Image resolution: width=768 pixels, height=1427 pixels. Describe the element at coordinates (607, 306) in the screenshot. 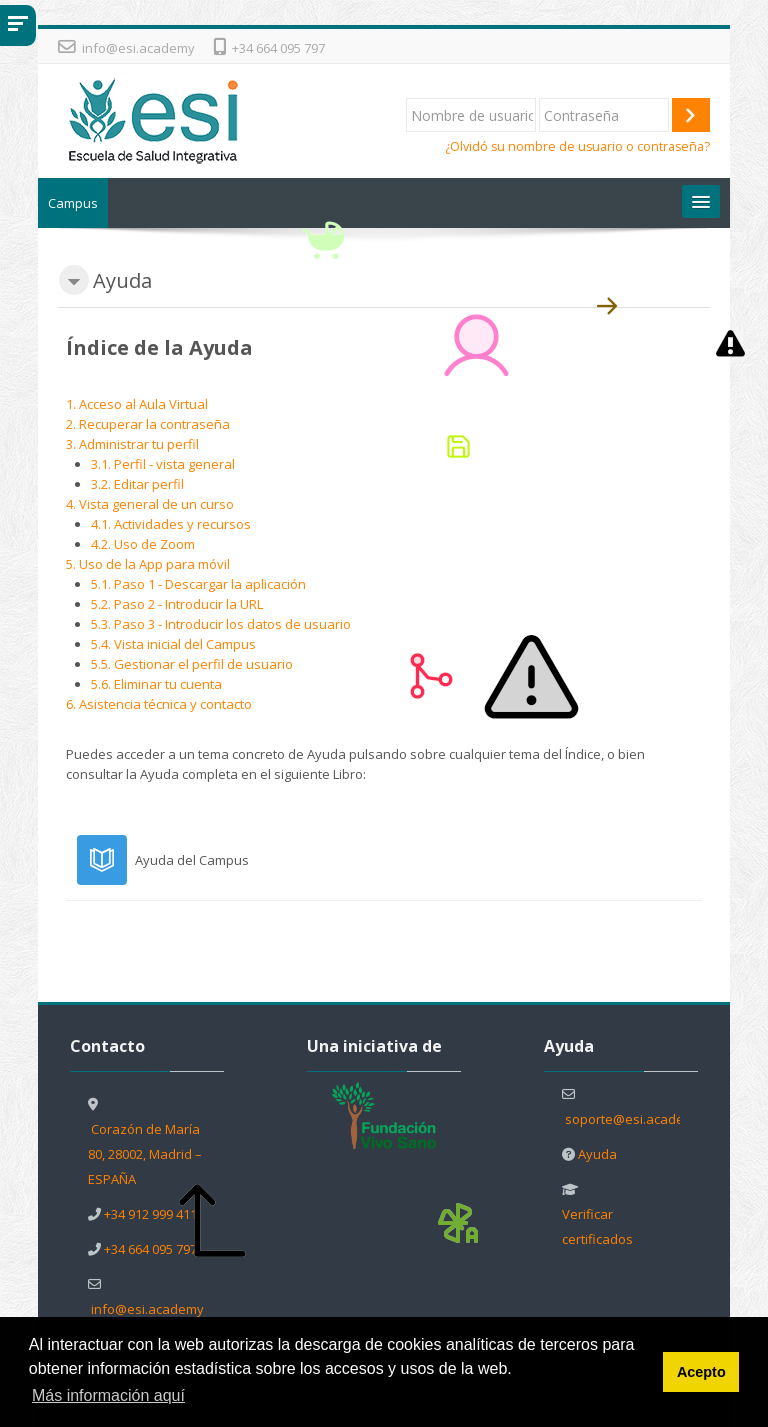

I see `proceed to the next step` at that location.